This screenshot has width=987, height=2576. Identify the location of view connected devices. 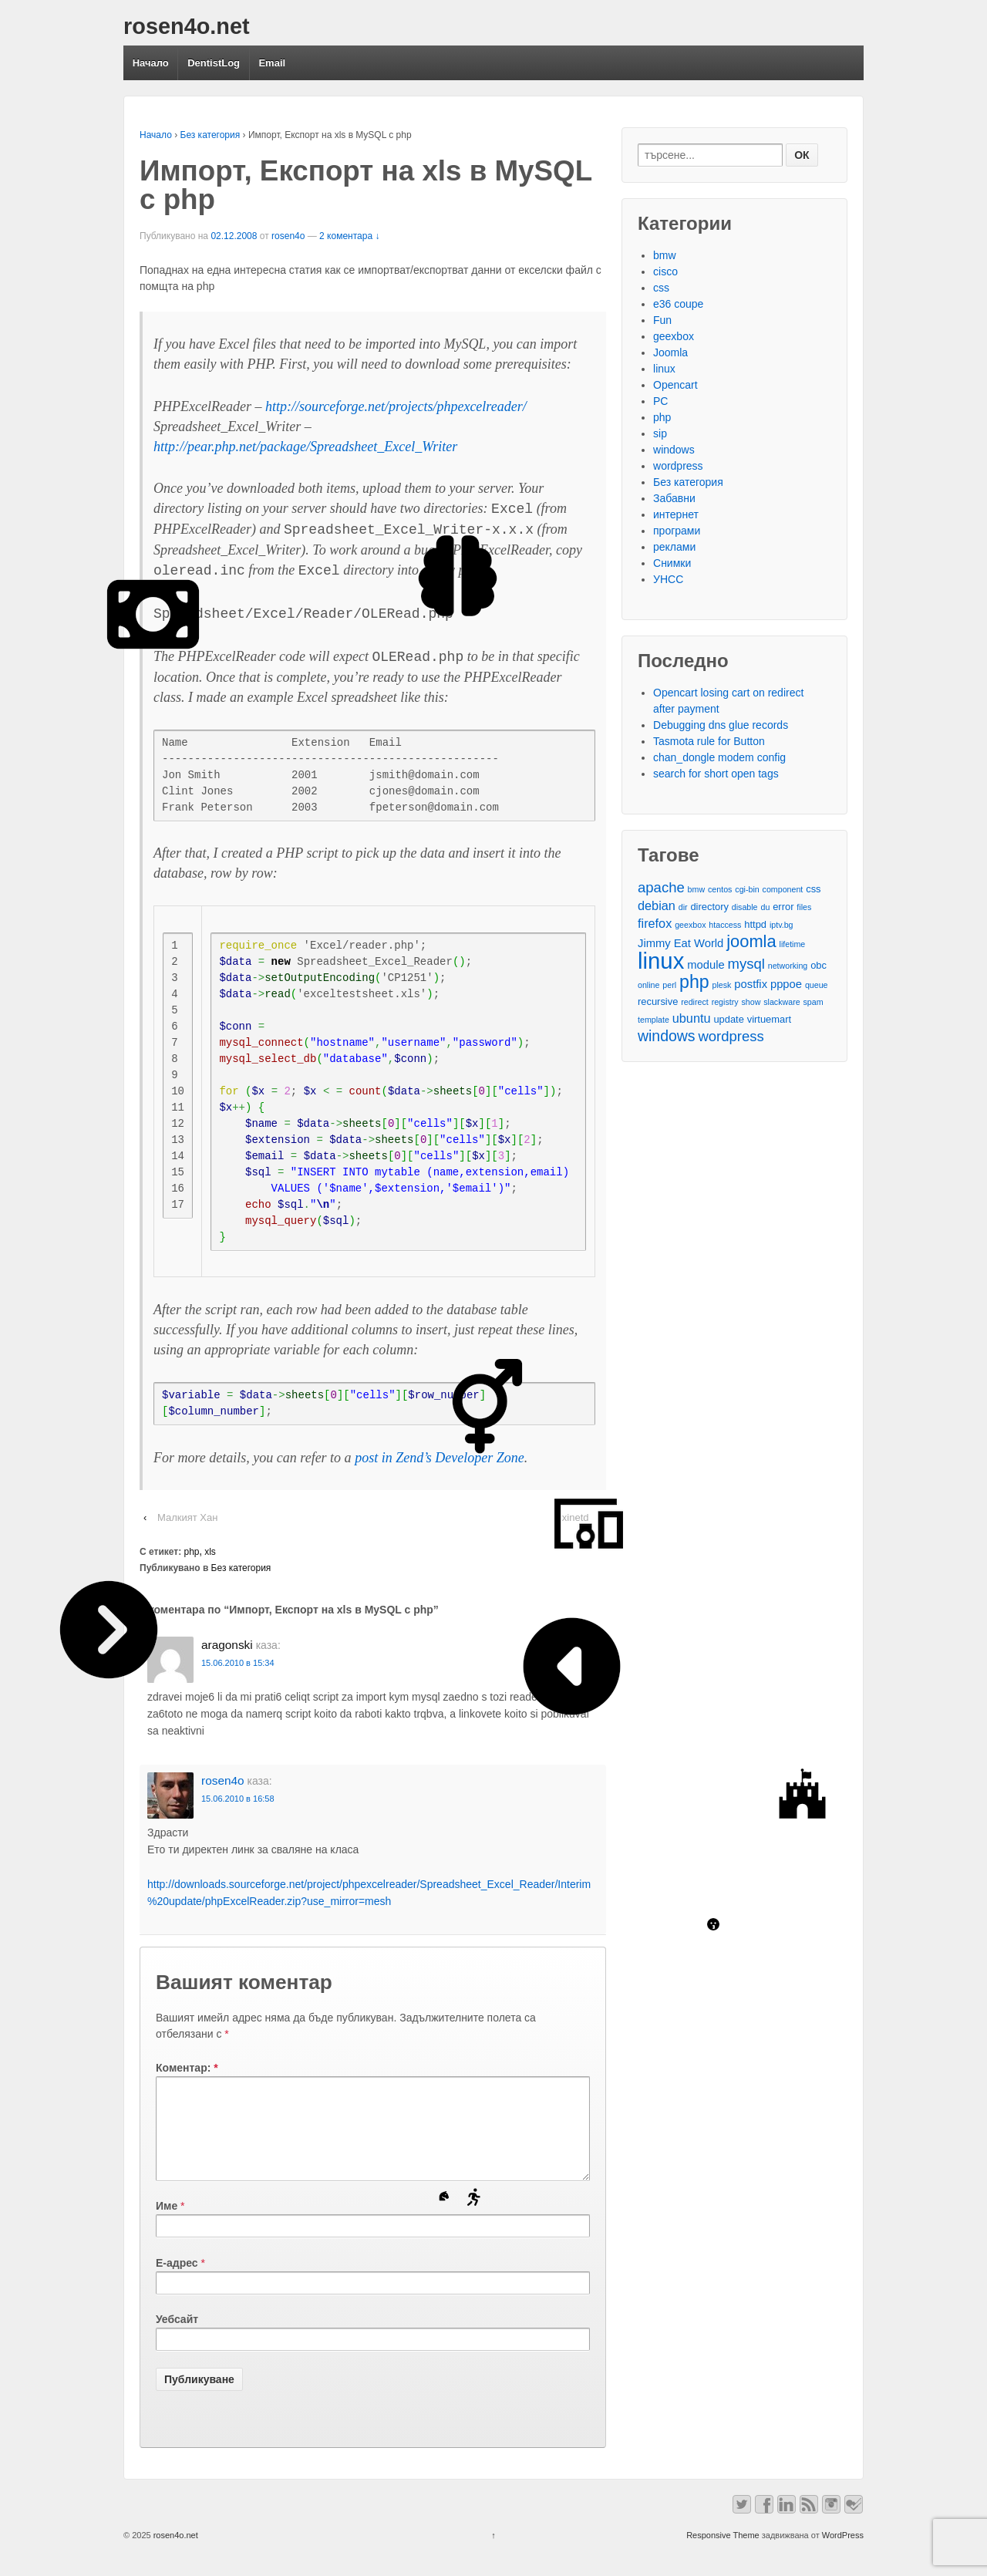
(588, 1523).